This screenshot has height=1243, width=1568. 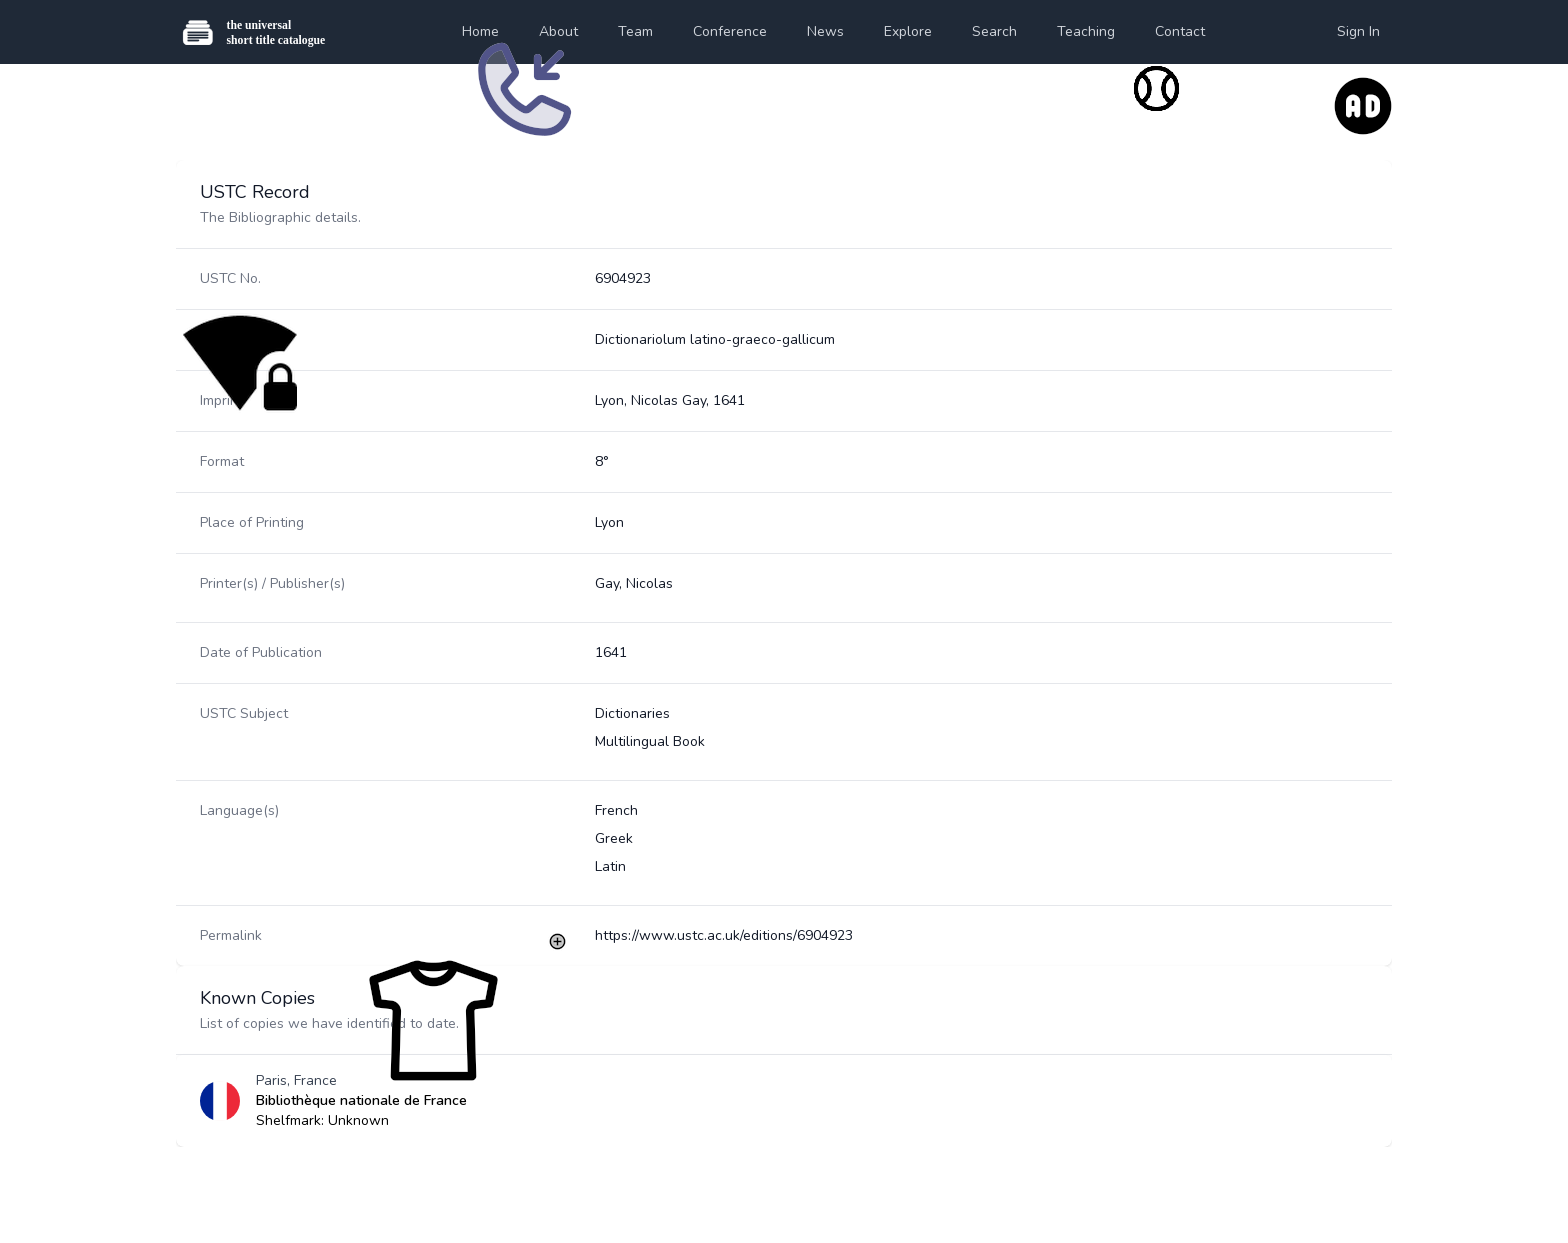 I want to click on browse clothing or apparel items, so click(x=433, y=1020).